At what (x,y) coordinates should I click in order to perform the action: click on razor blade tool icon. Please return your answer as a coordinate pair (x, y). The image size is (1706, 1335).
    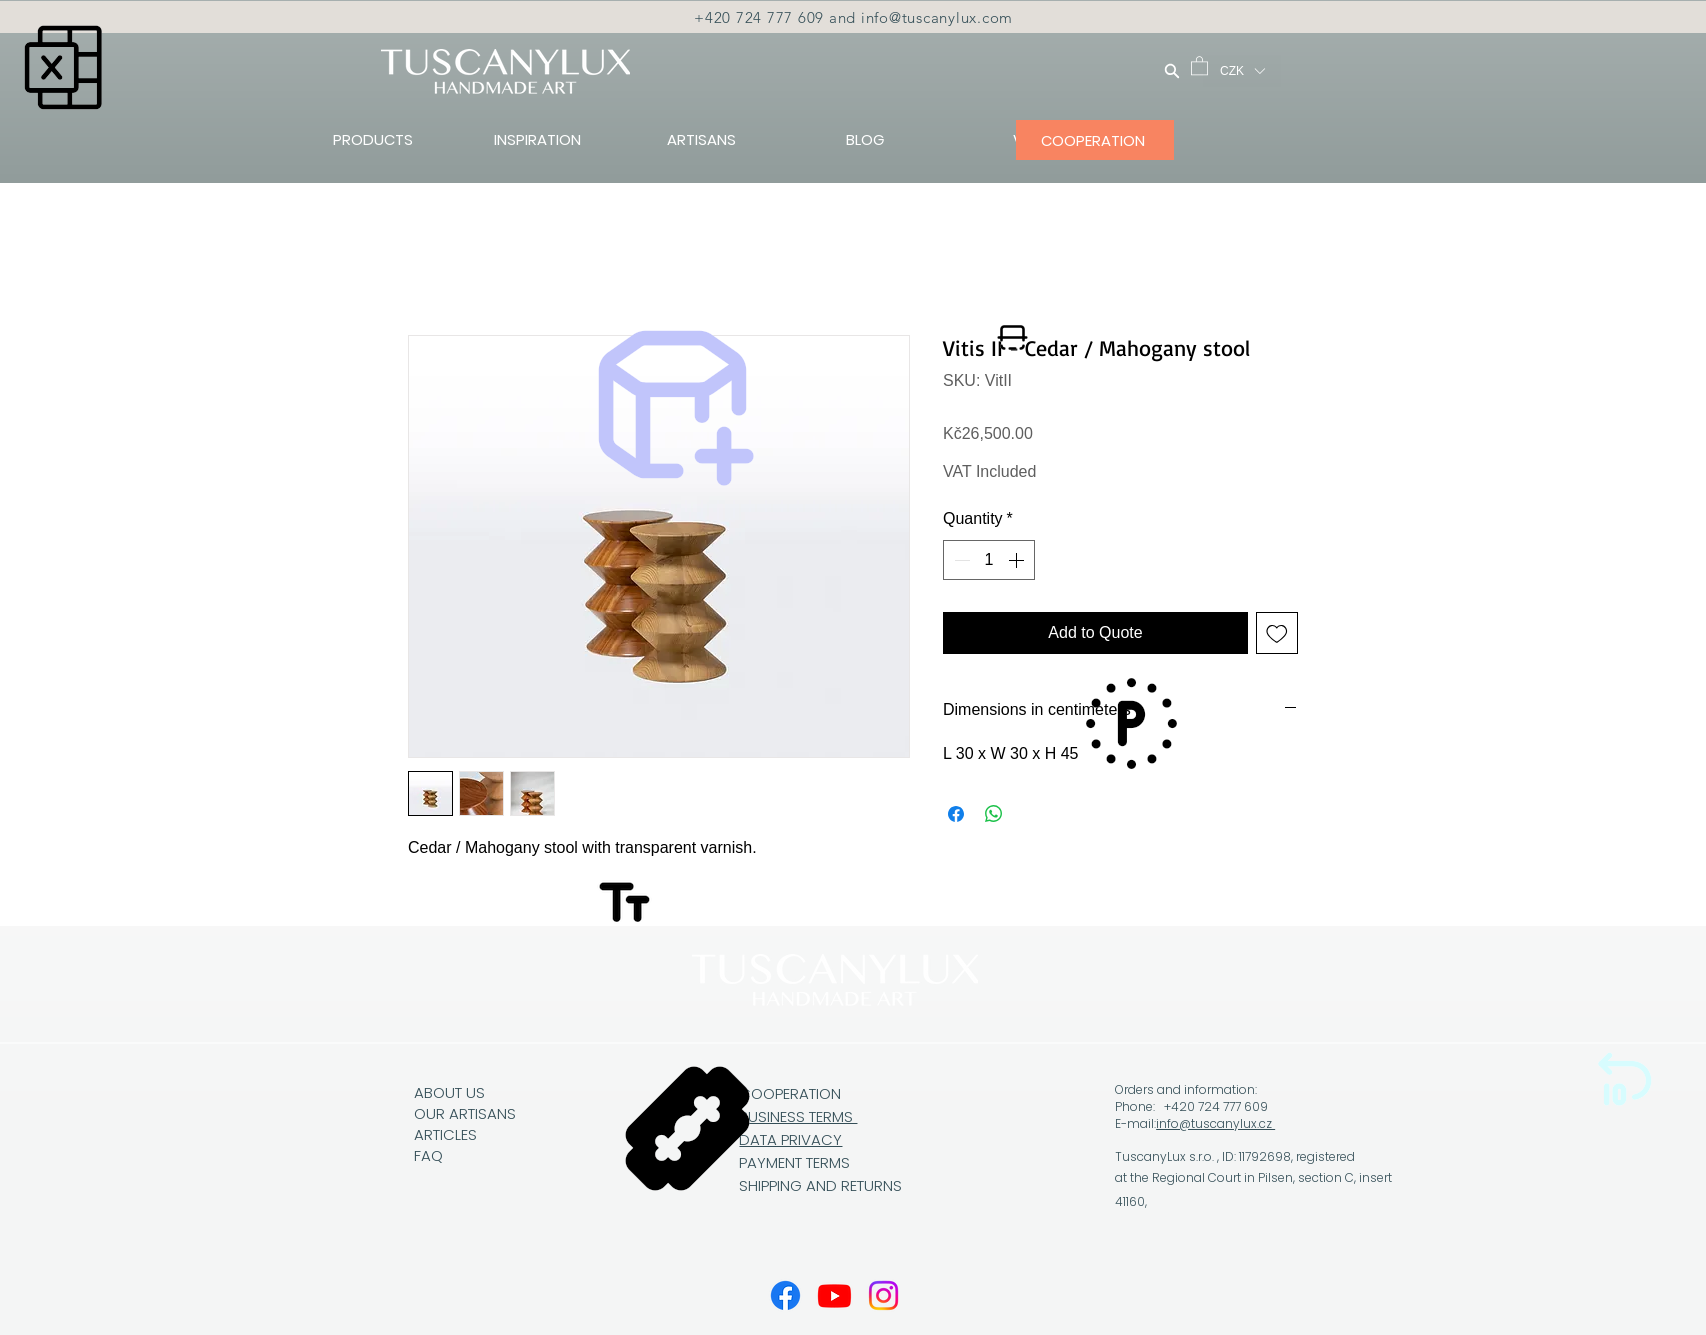
    Looking at the image, I should click on (687, 1128).